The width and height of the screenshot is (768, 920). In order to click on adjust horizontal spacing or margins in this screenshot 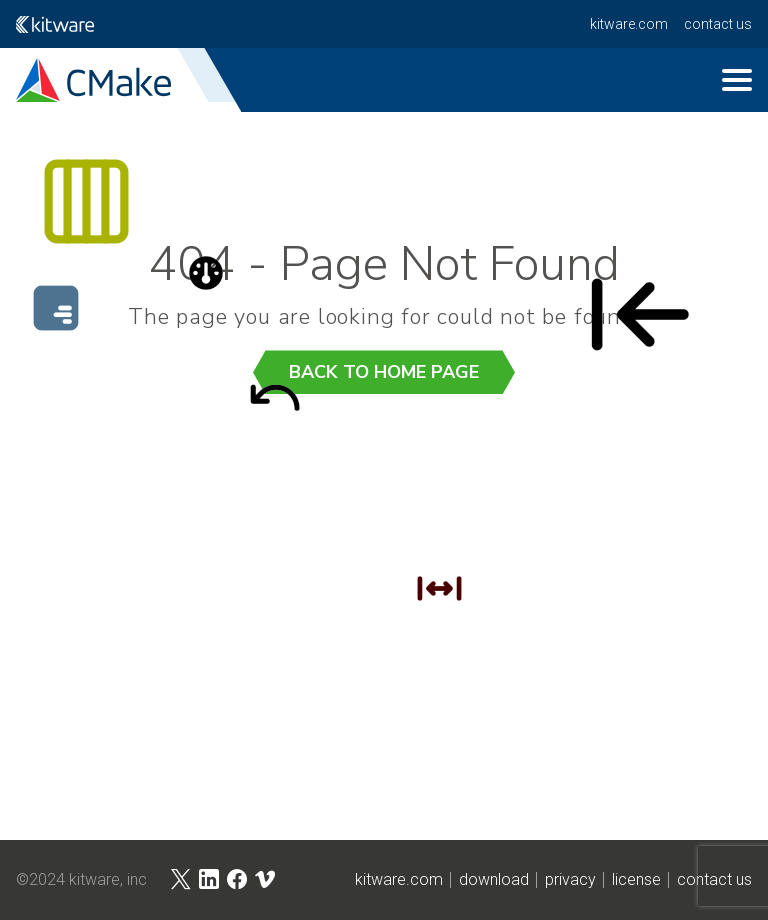, I will do `click(439, 588)`.